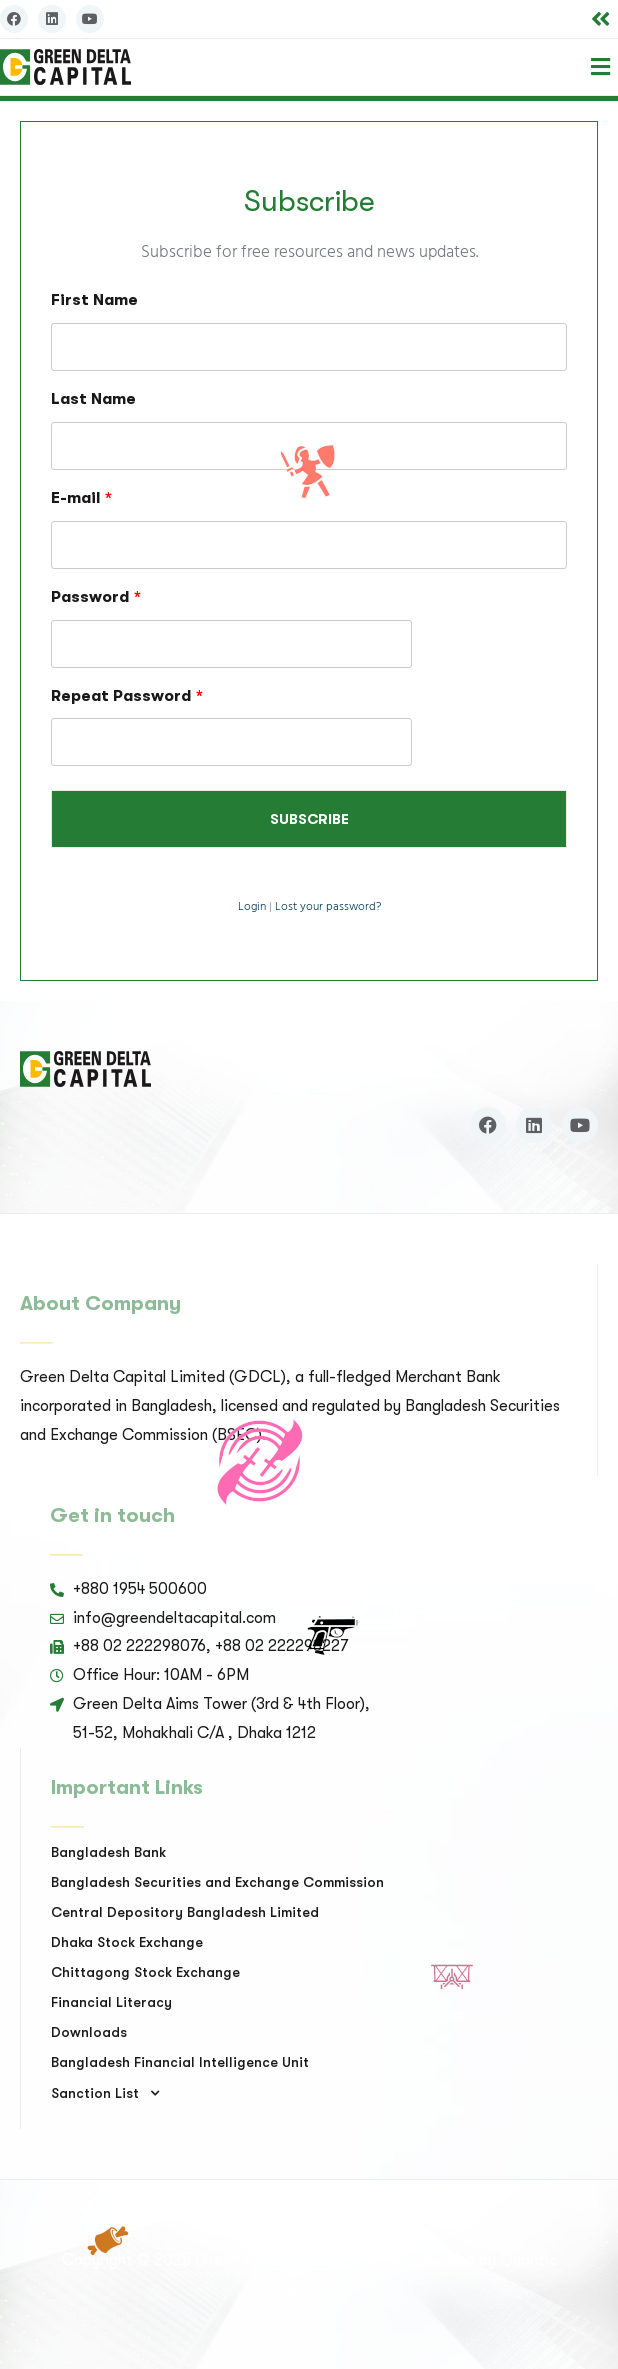 The image size is (618, 2369). What do you see at coordinates (308, 470) in the screenshot?
I see `select female warrior character class` at bounding box center [308, 470].